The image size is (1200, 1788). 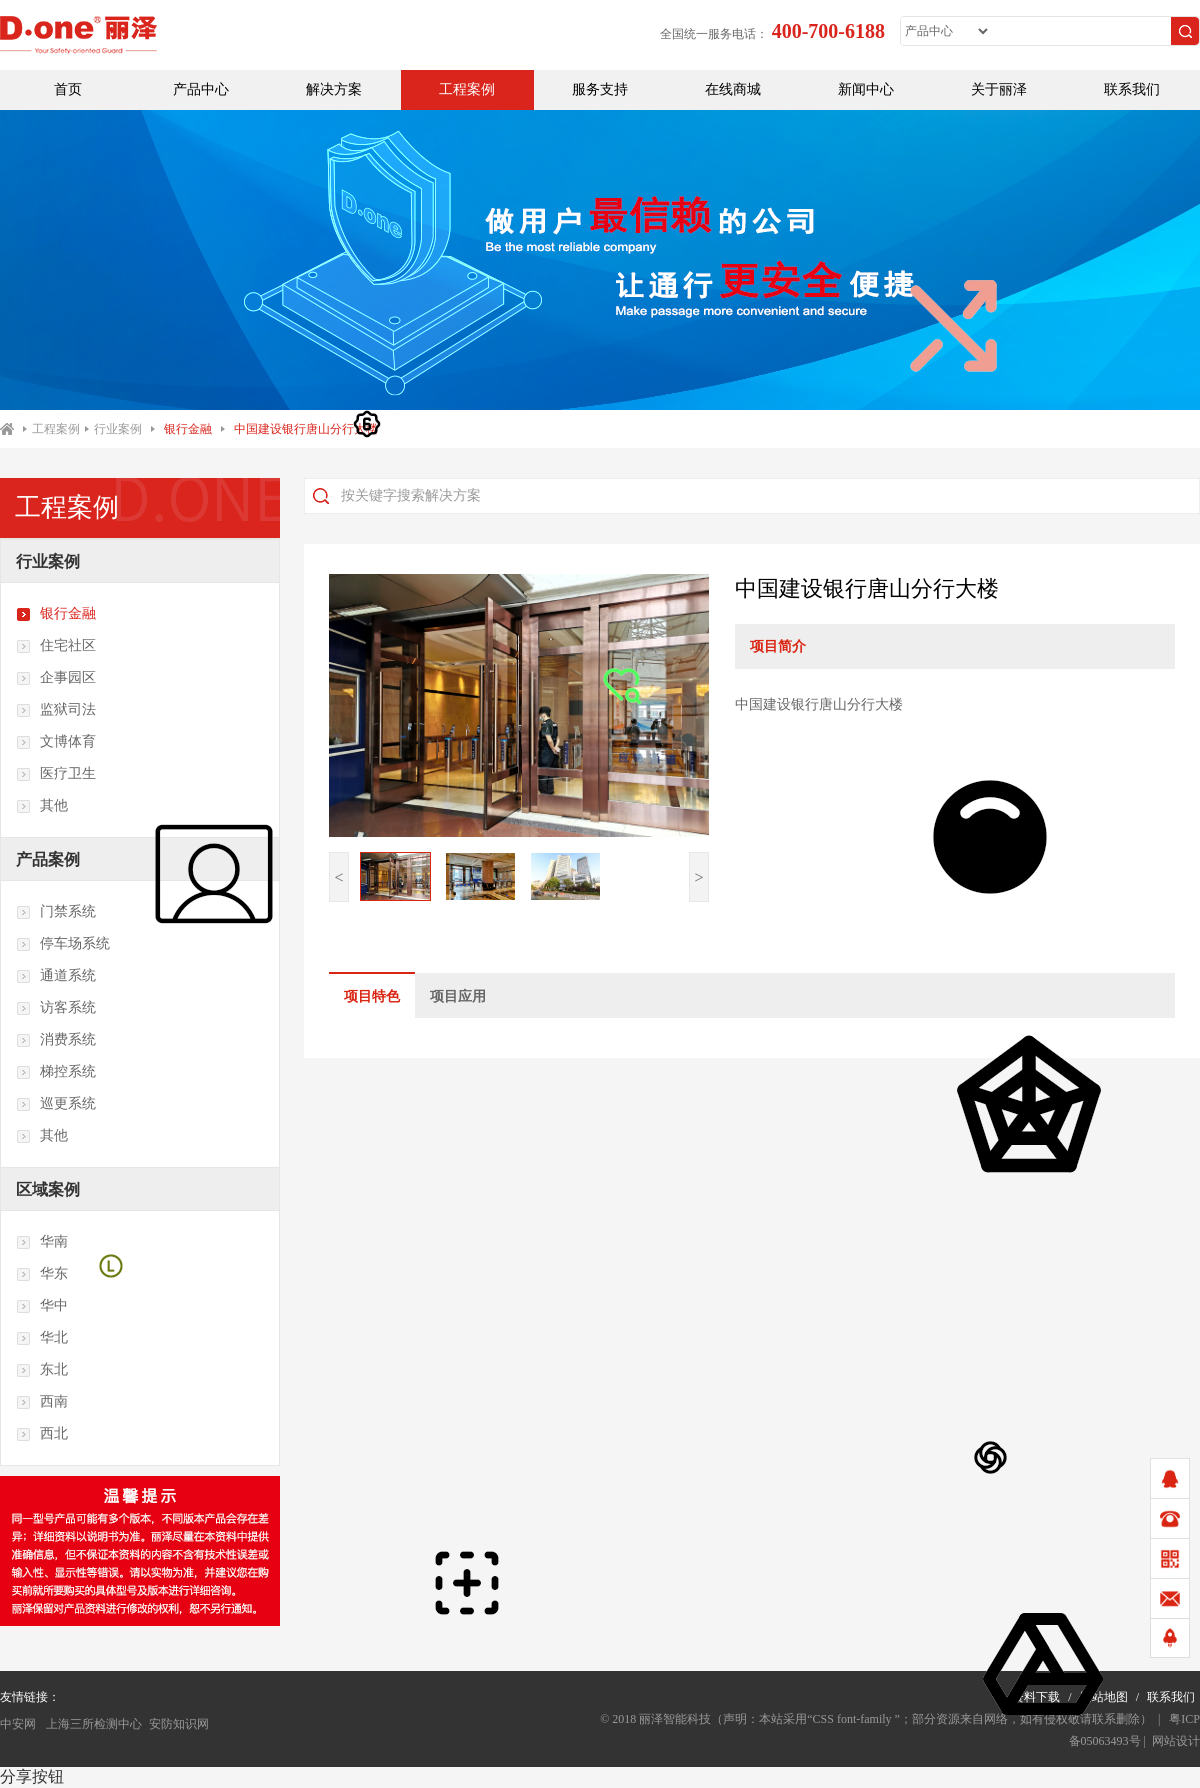 What do you see at coordinates (1043, 1661) in the screenshot?
I see `open Google Drive` at bounding box center [1043, 1661].